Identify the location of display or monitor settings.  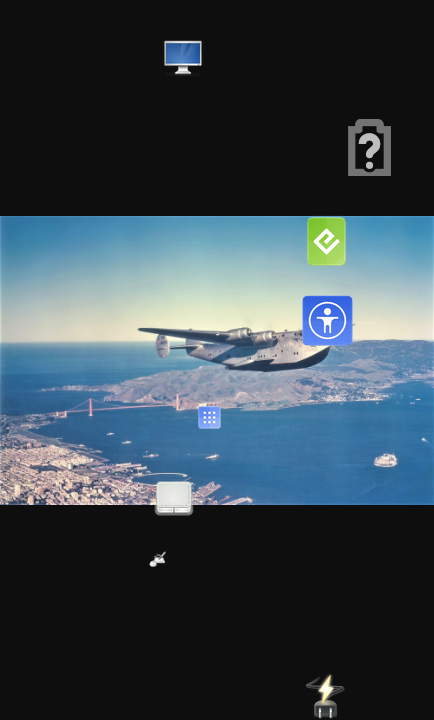
(183, 57).